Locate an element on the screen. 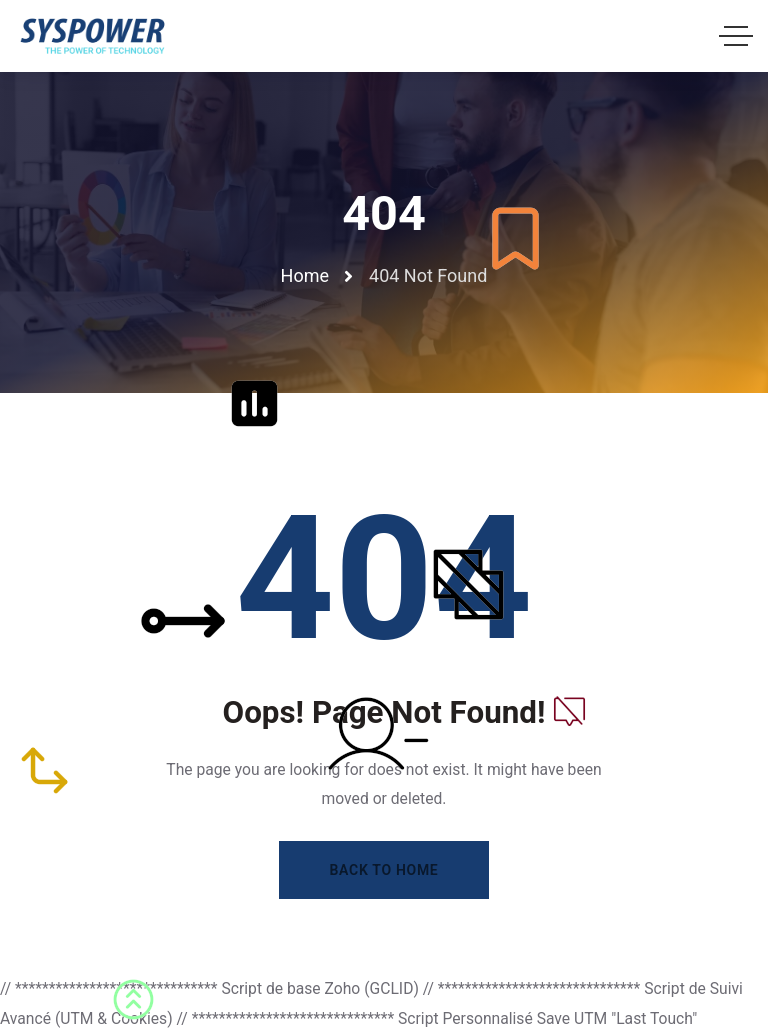  mute or disable chat notifications is located at coordinates (569, 710).